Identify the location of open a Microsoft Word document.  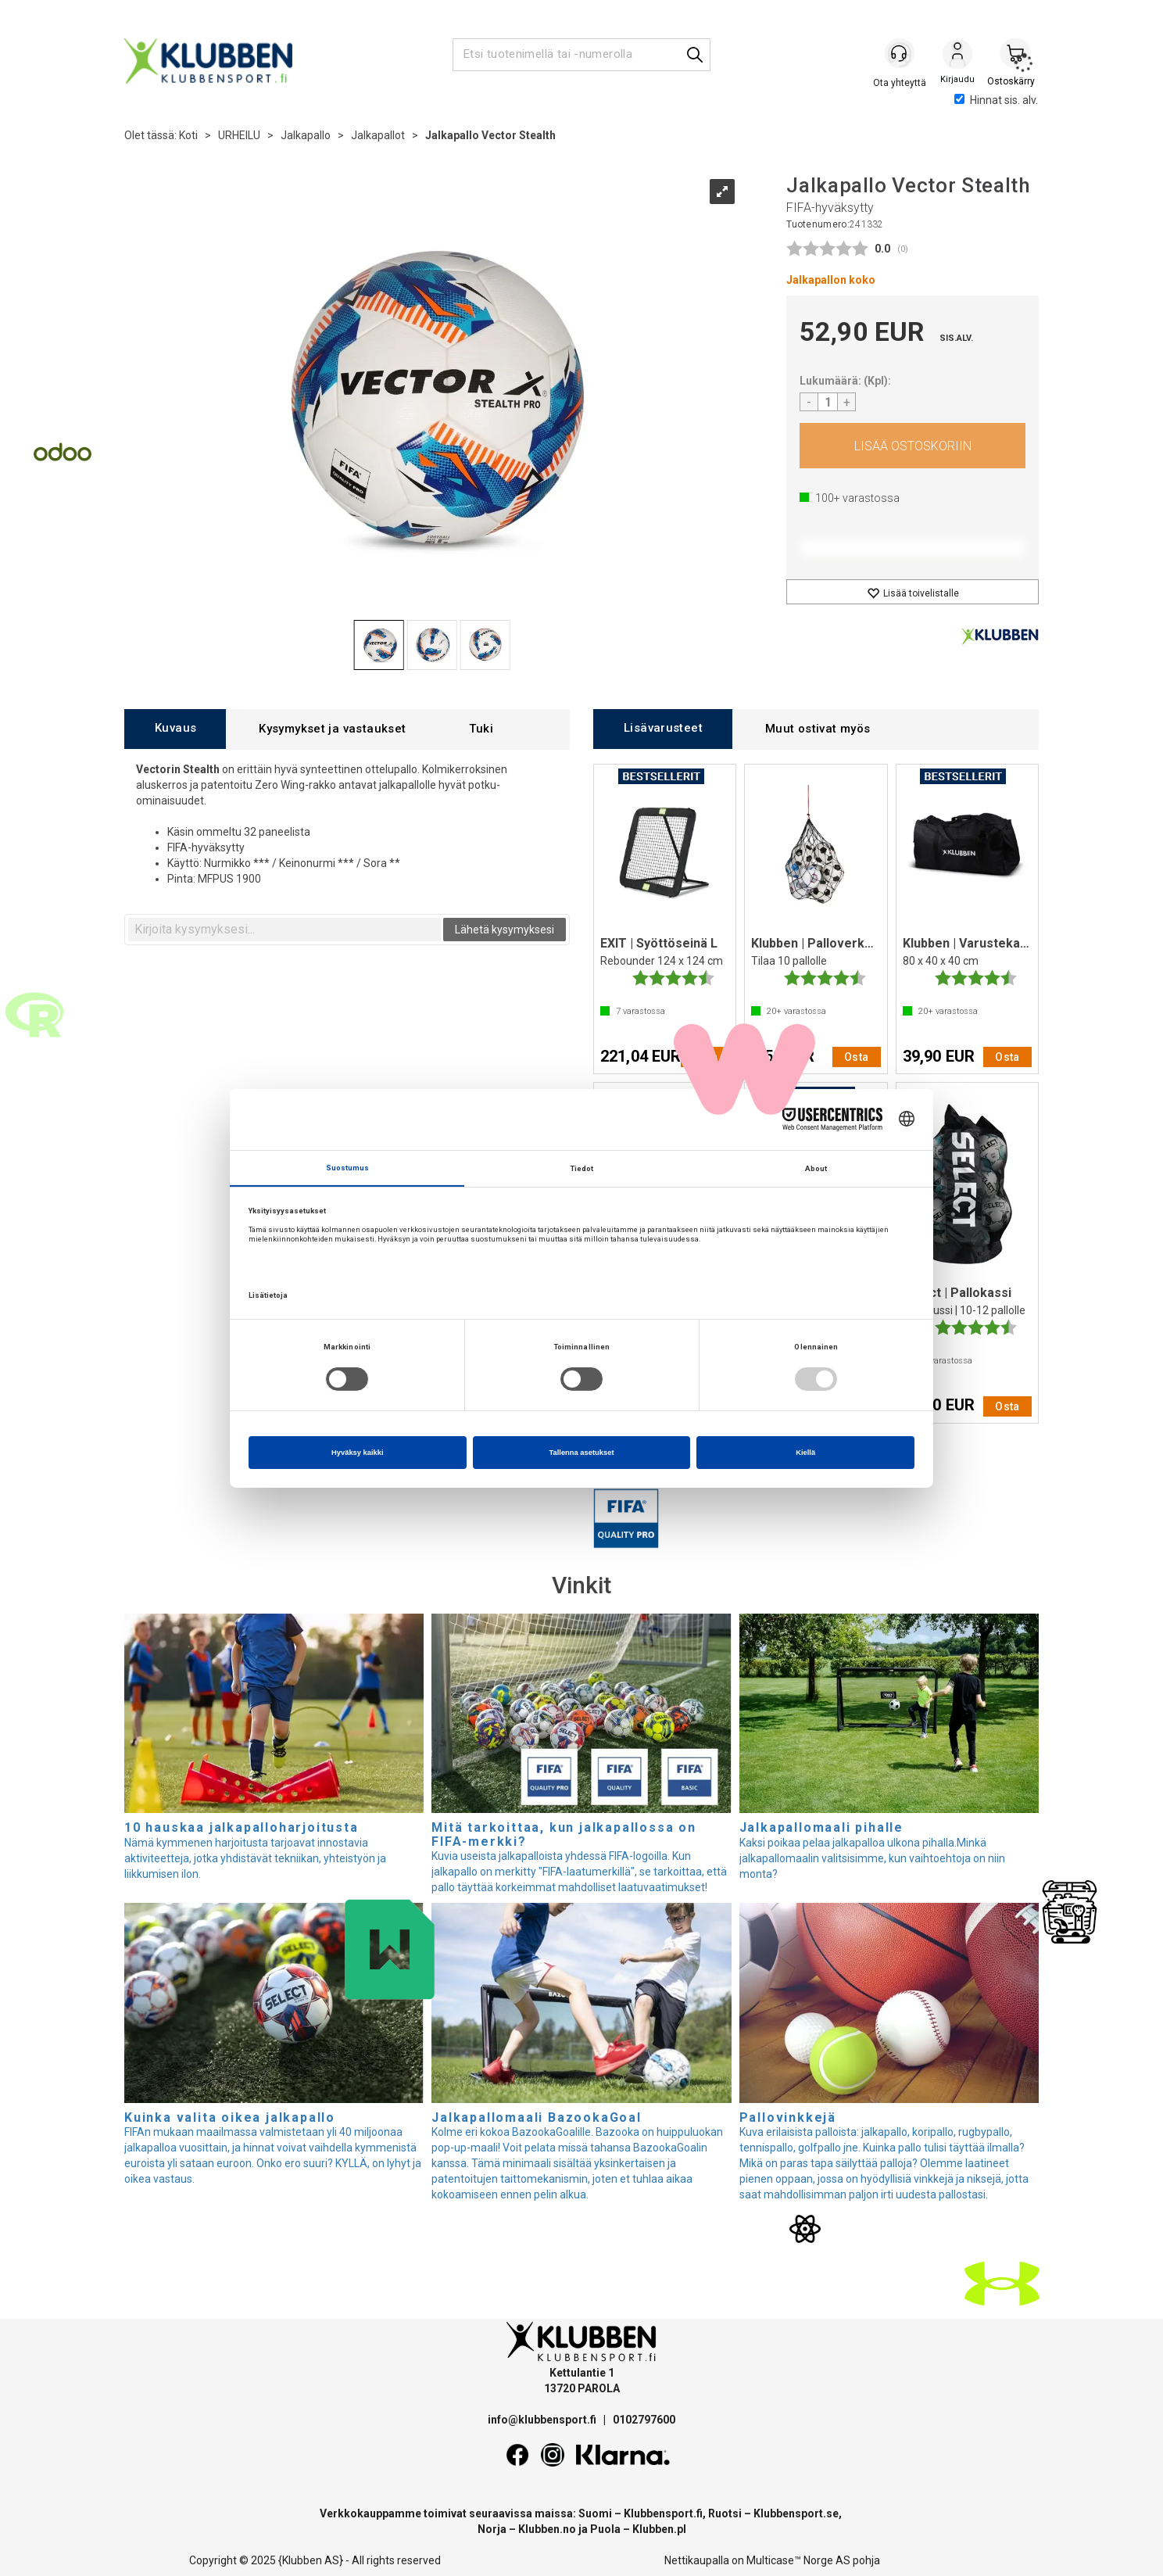
(389, 1949).